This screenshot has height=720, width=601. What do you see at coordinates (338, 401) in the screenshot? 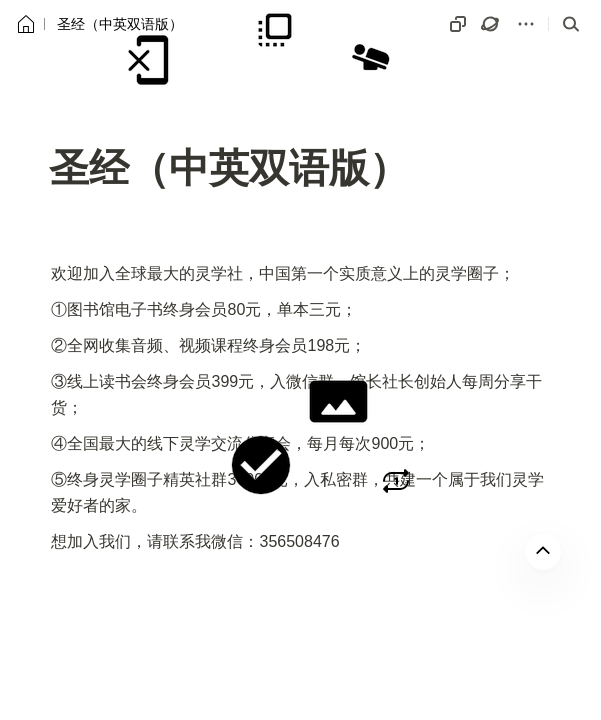
I see `view panoramic photos` at bounding box center [338, 401].